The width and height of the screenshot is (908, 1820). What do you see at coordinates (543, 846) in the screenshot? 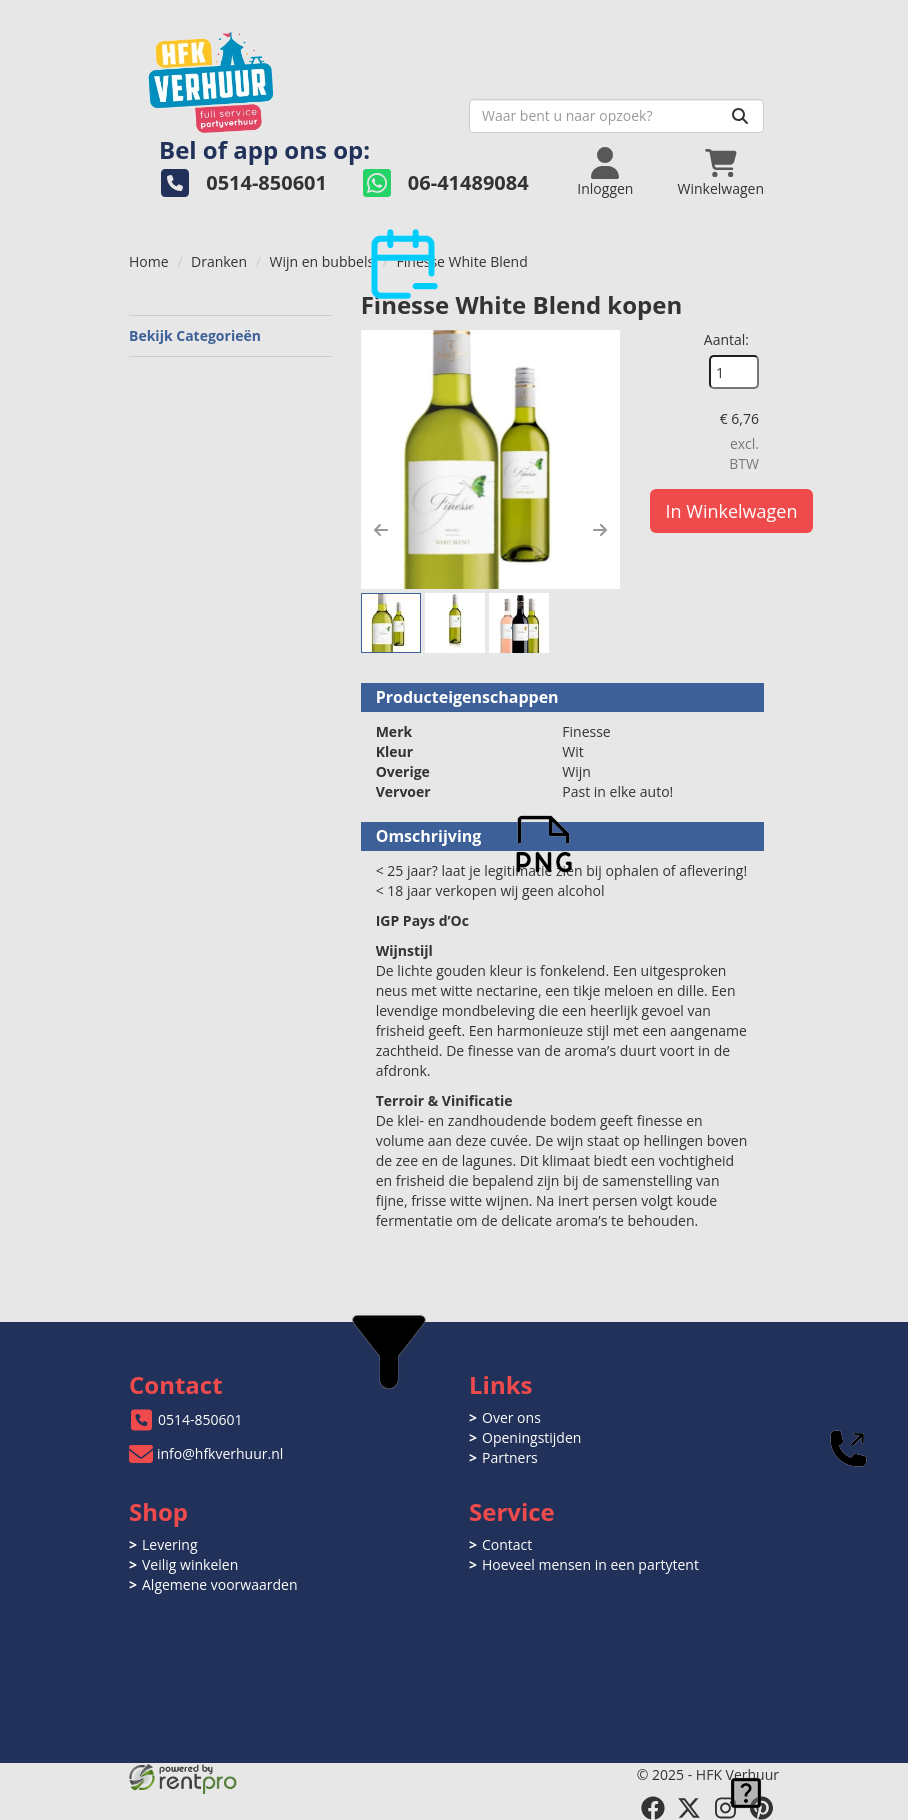
I see `a PNG image file` at bounding box center [543, 846].